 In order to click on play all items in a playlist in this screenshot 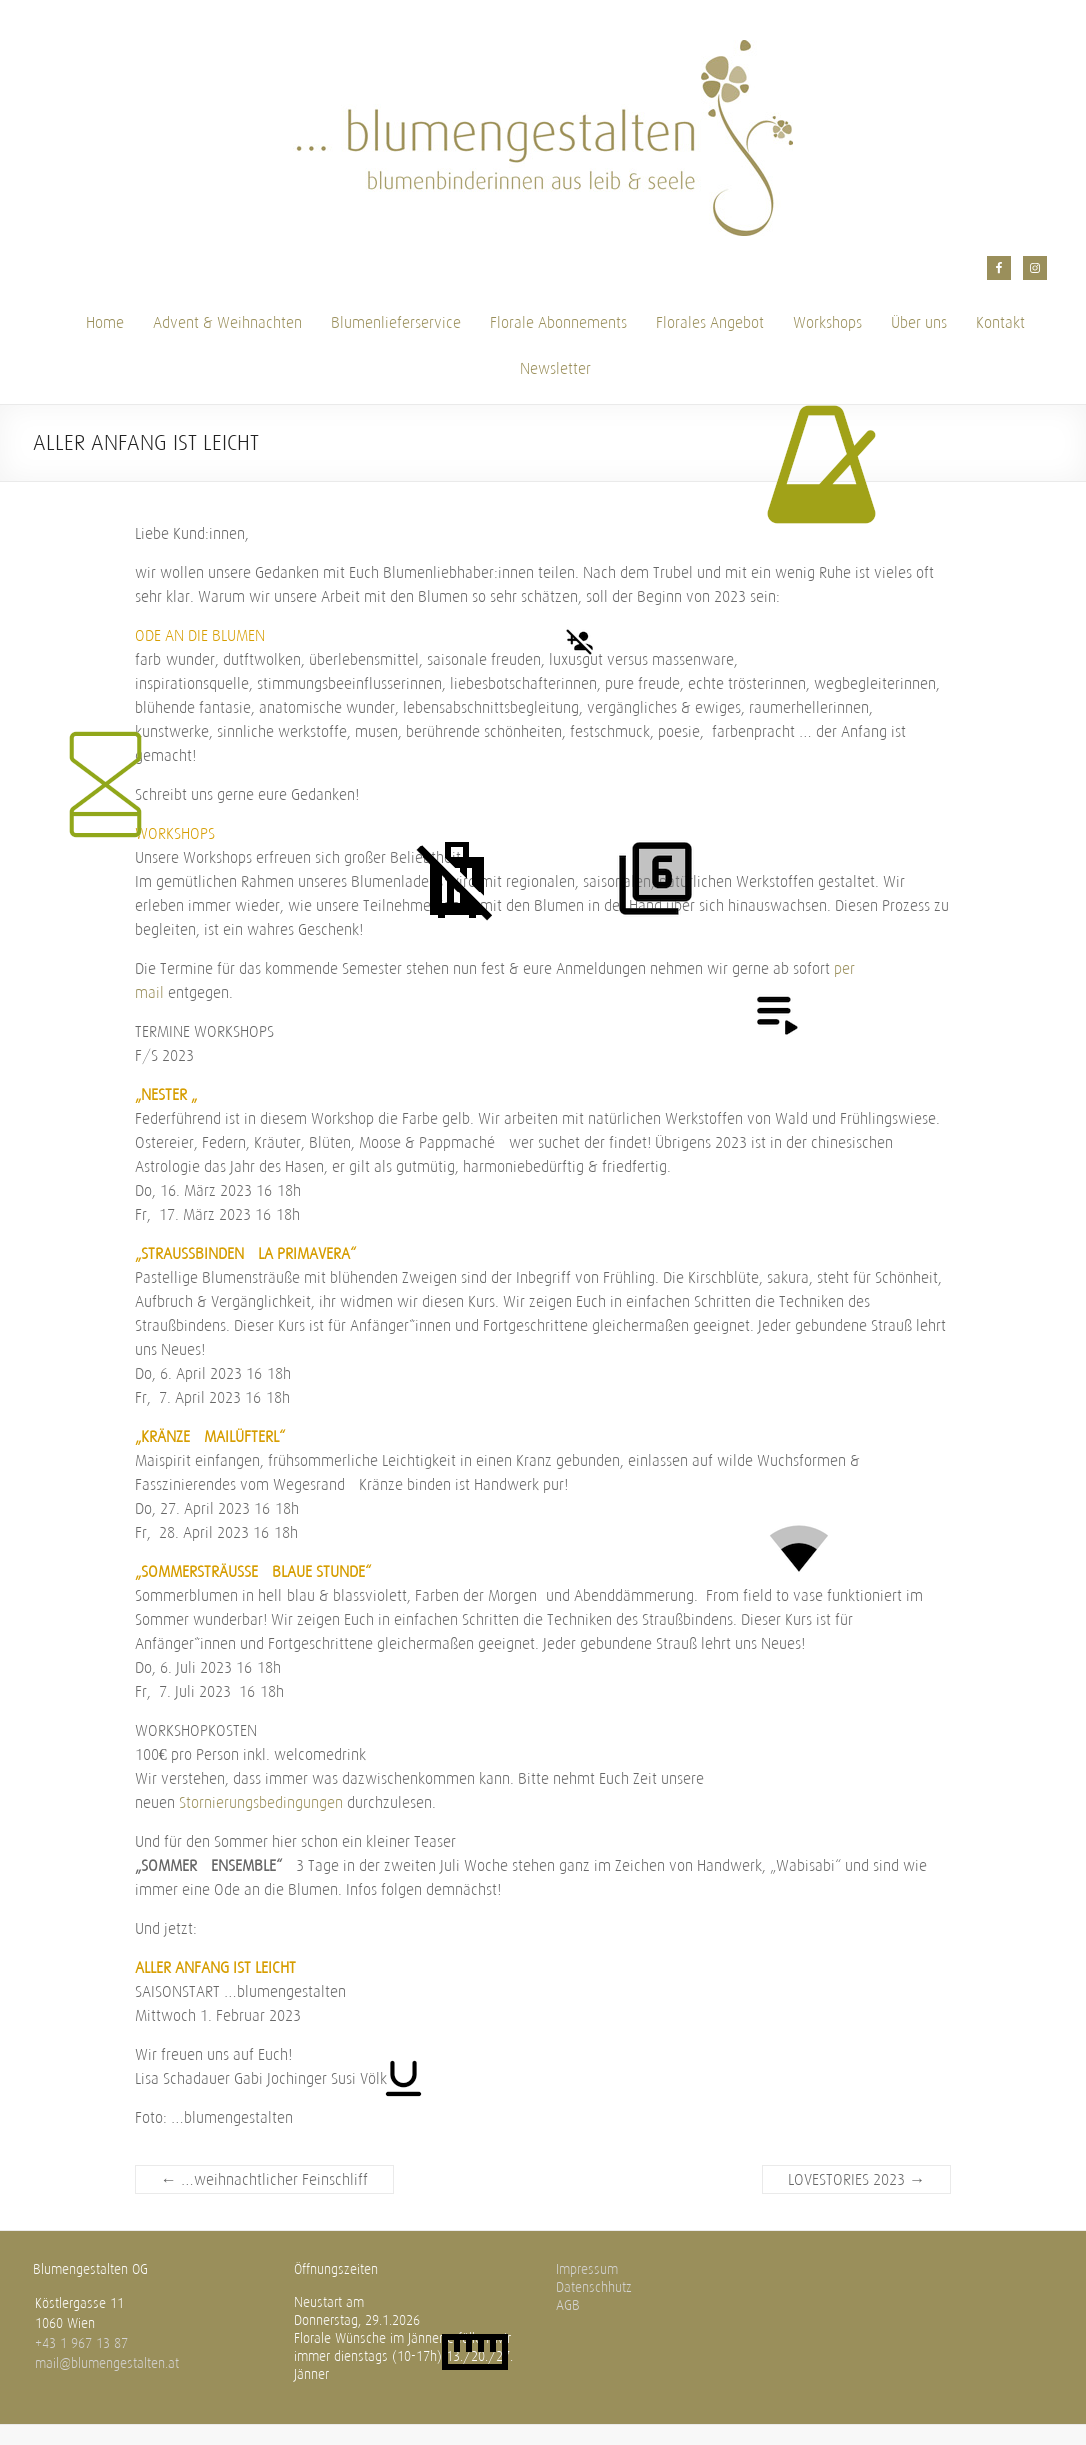, I will do `click(779, 1013)`.